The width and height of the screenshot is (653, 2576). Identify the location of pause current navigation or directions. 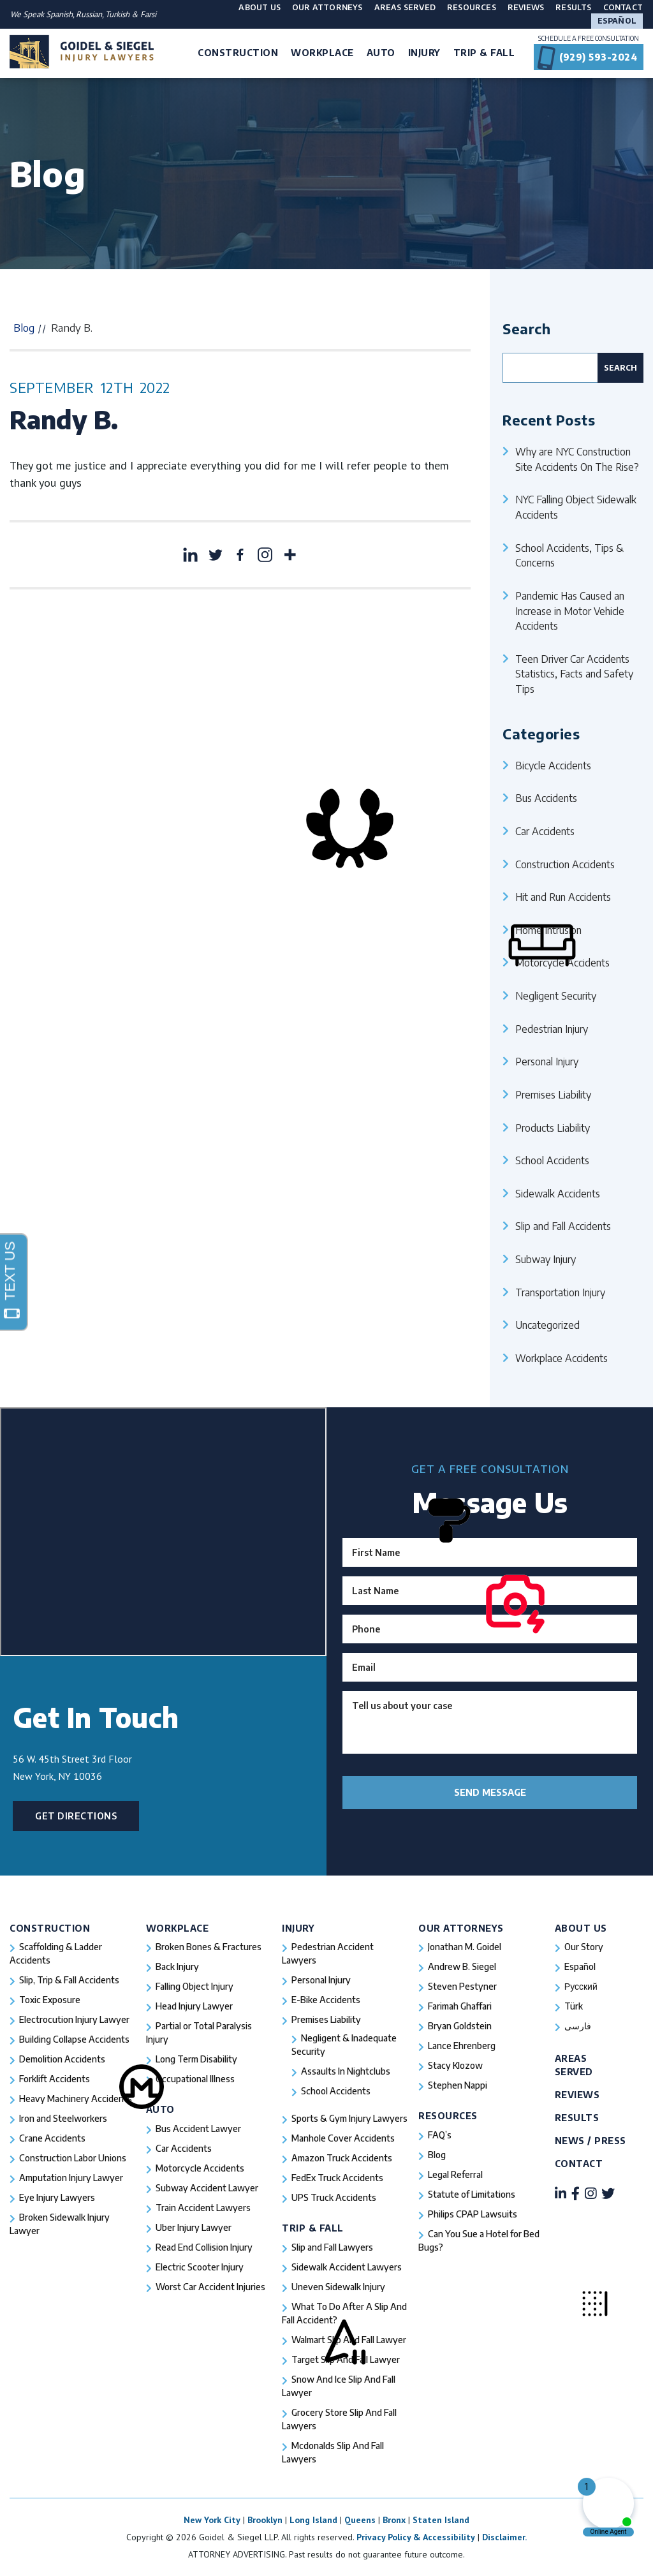
(344, 2341).